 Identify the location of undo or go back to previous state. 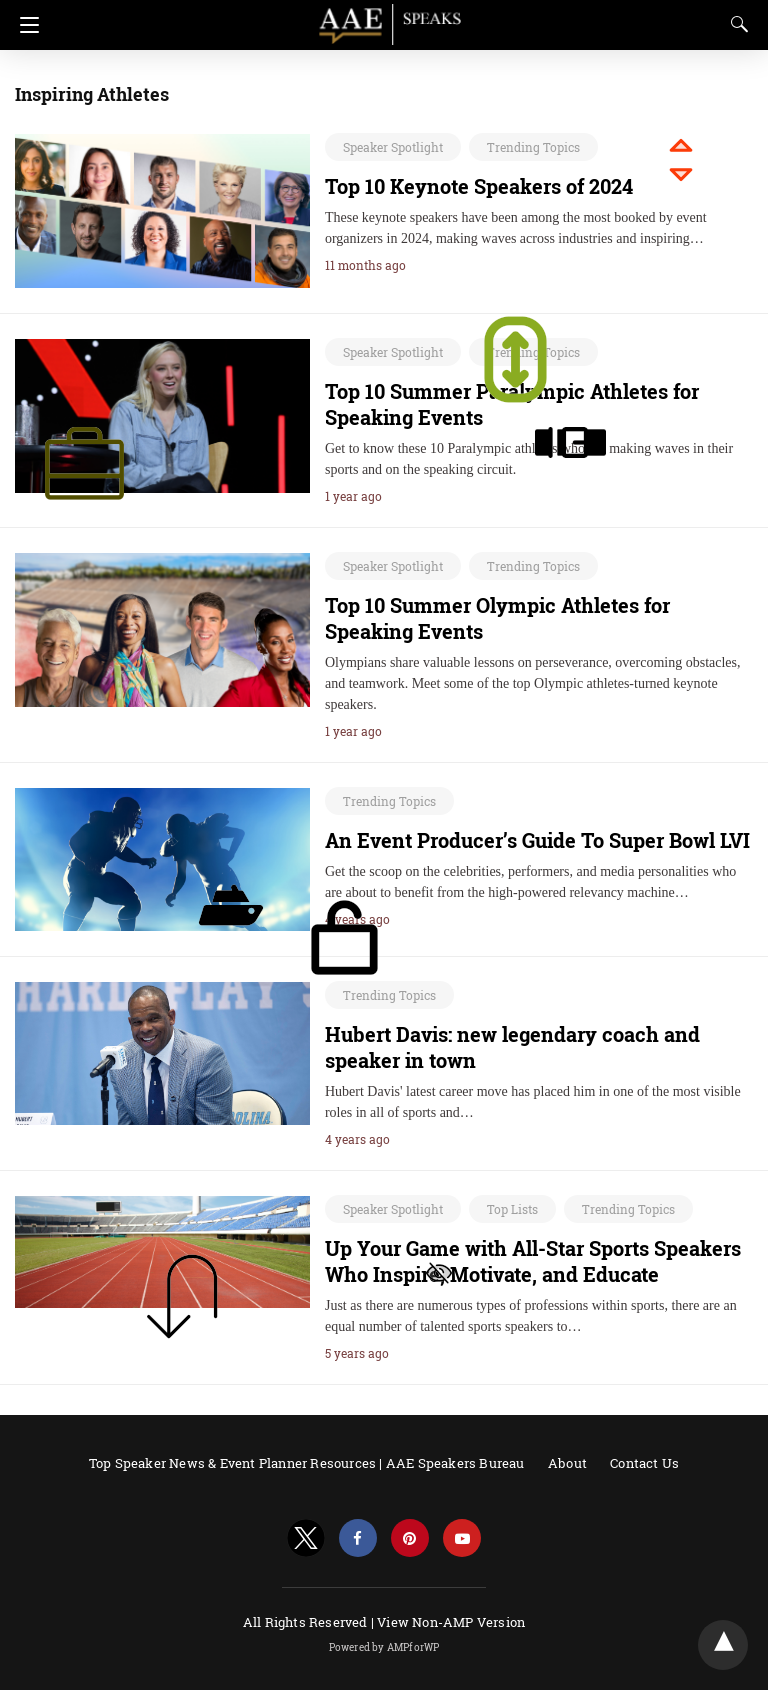
(185, 1296).